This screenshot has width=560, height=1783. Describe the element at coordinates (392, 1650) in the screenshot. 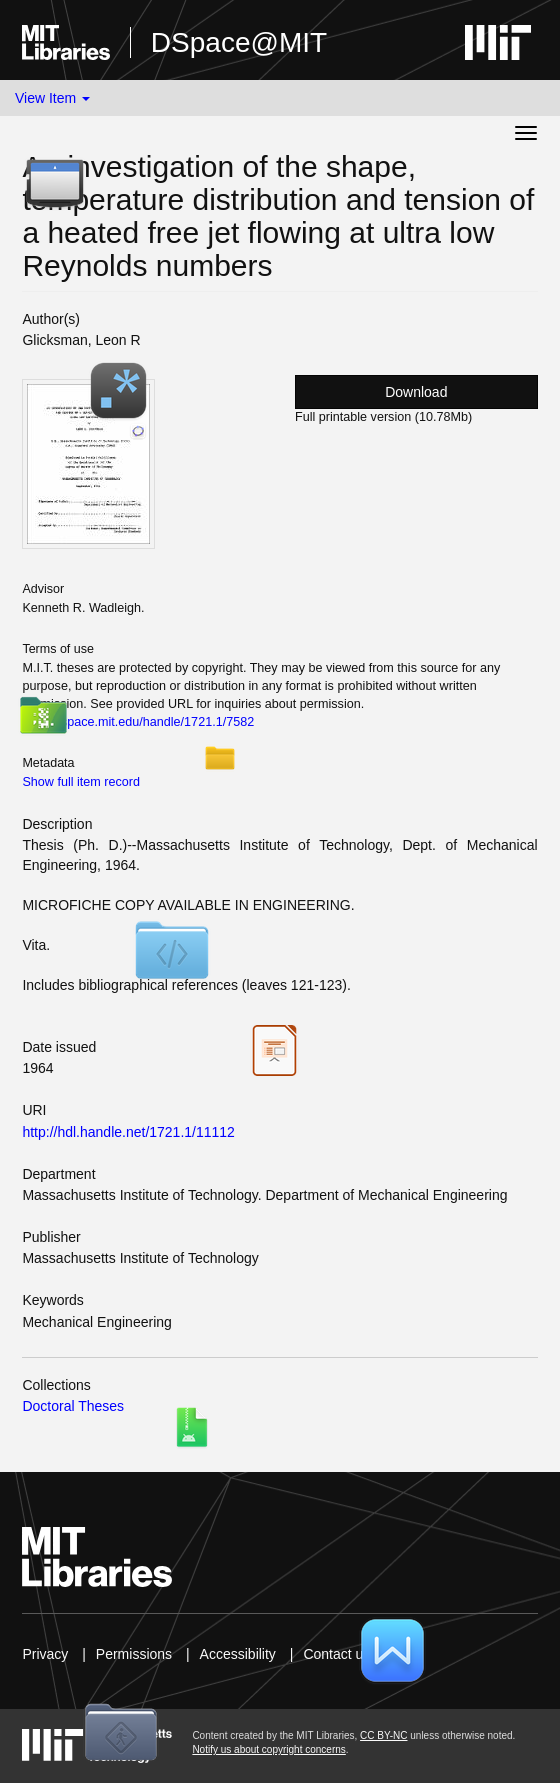

I see `open wps office application` at that location.